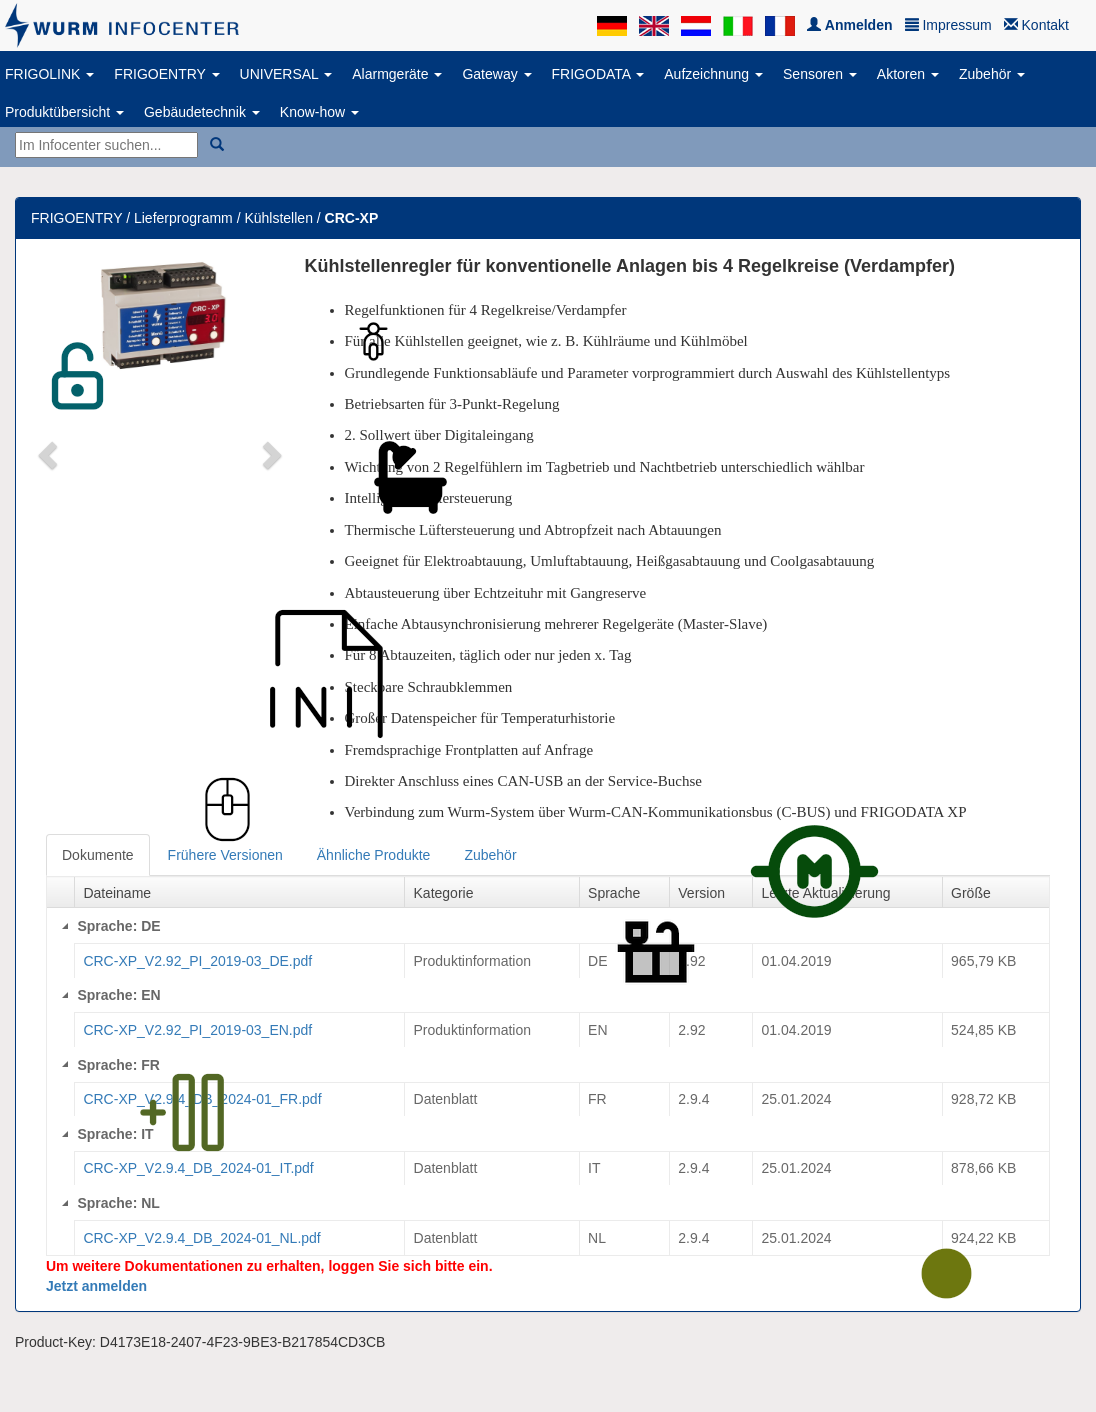 The image size is (1096, 1412). I want to click on indicates bathroom amenities available, so click(410, 477).